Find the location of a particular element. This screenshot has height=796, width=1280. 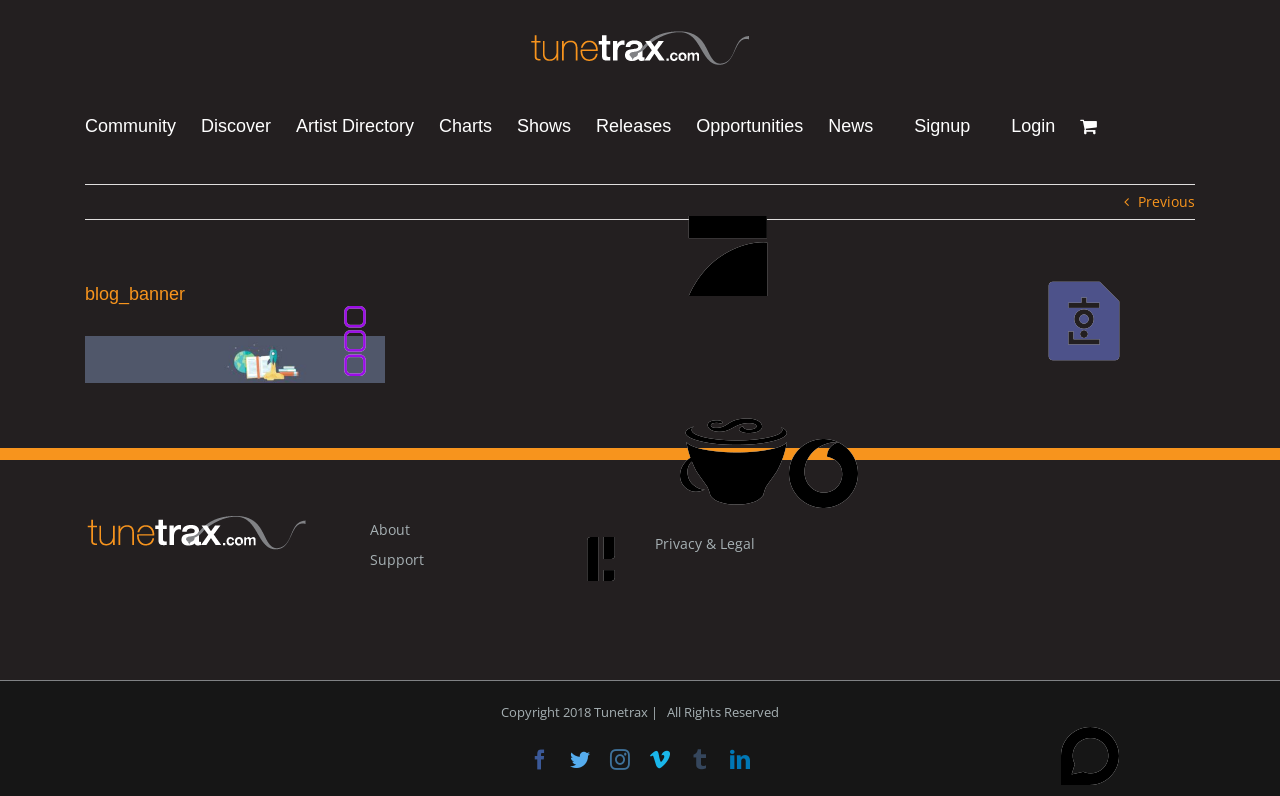

vodafone app or service is located at coordinates (823, 473).